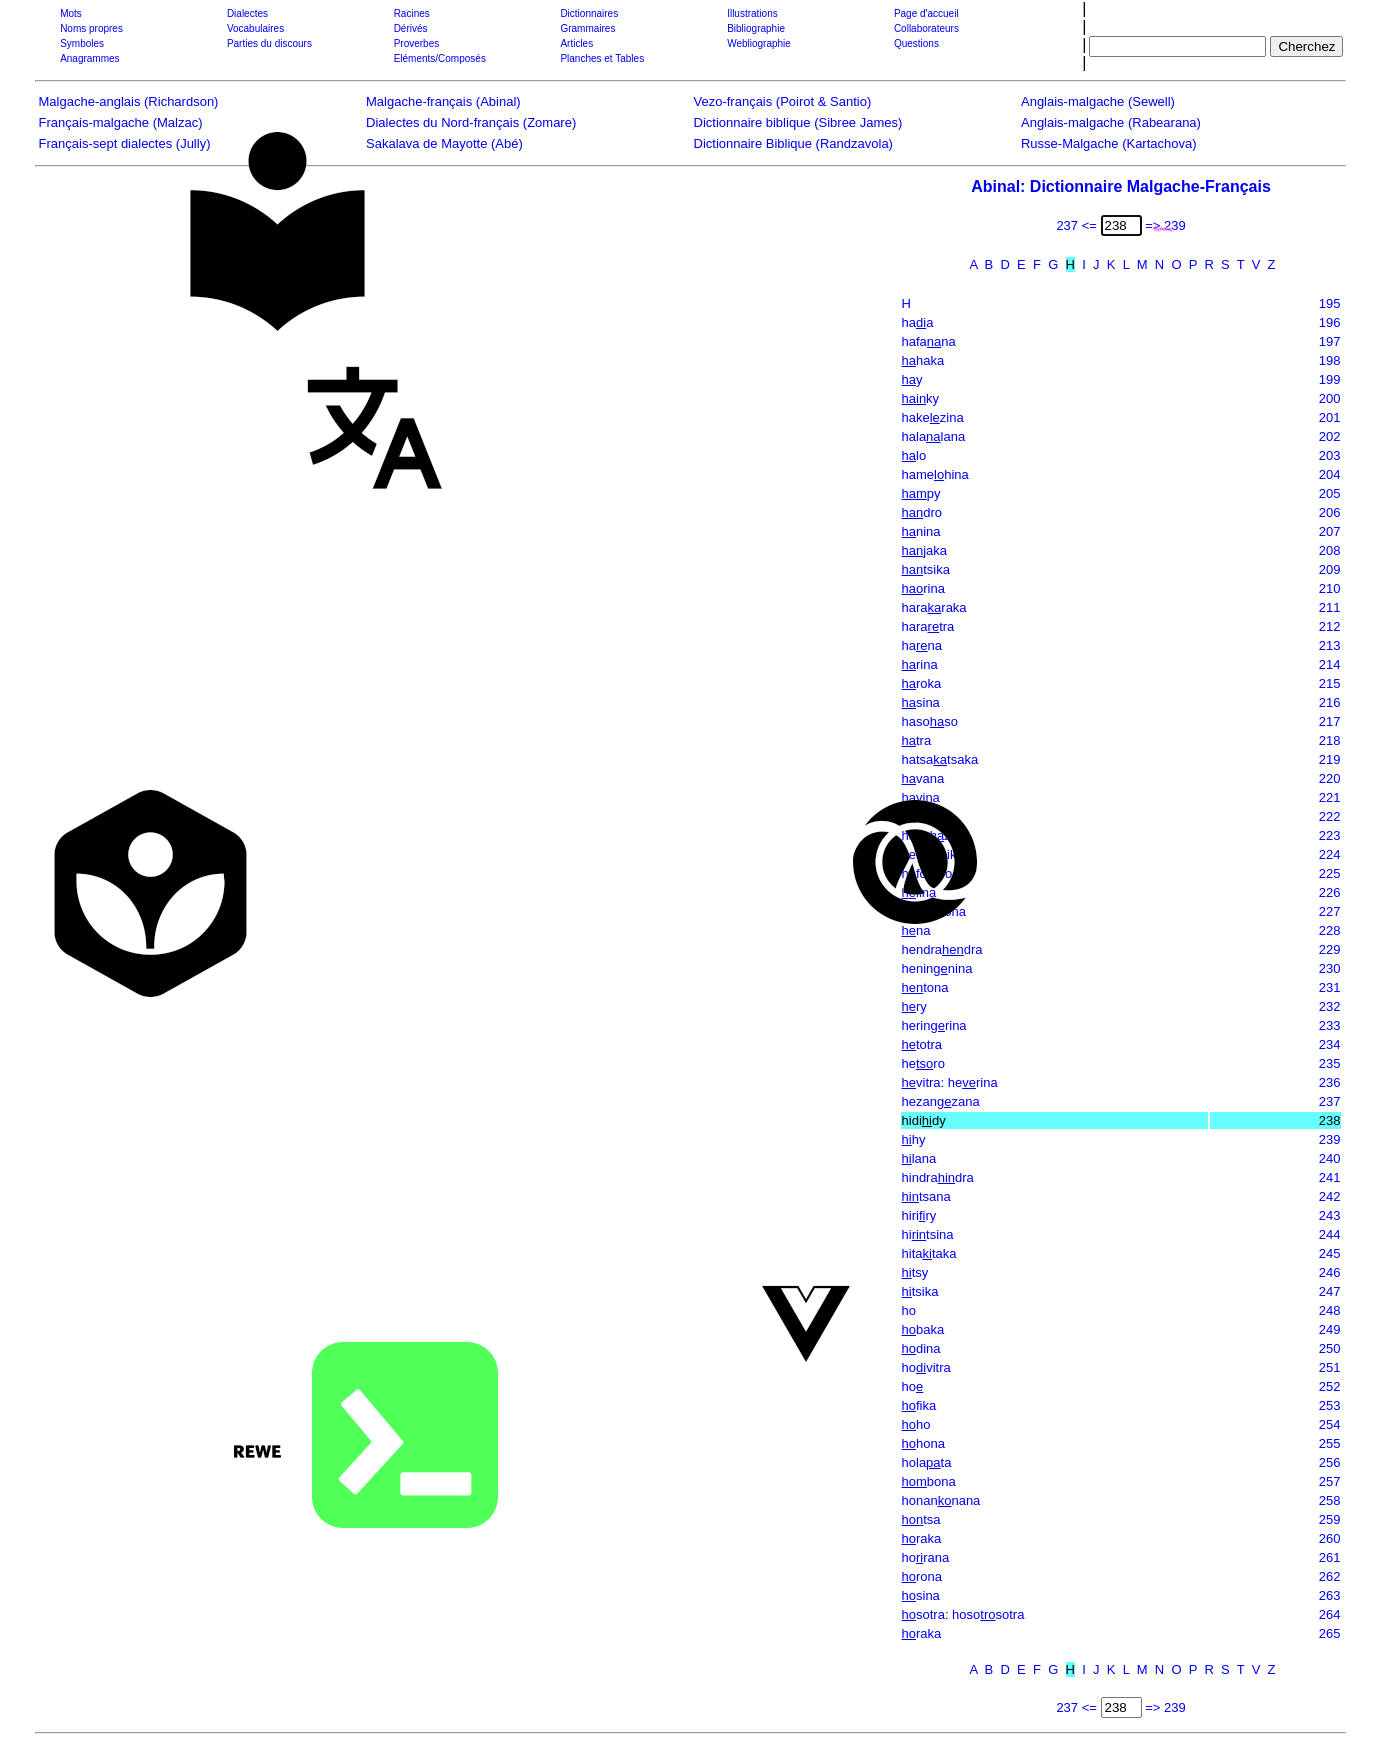  I want to click on Vue.js framework logo, so click(806, 1324).